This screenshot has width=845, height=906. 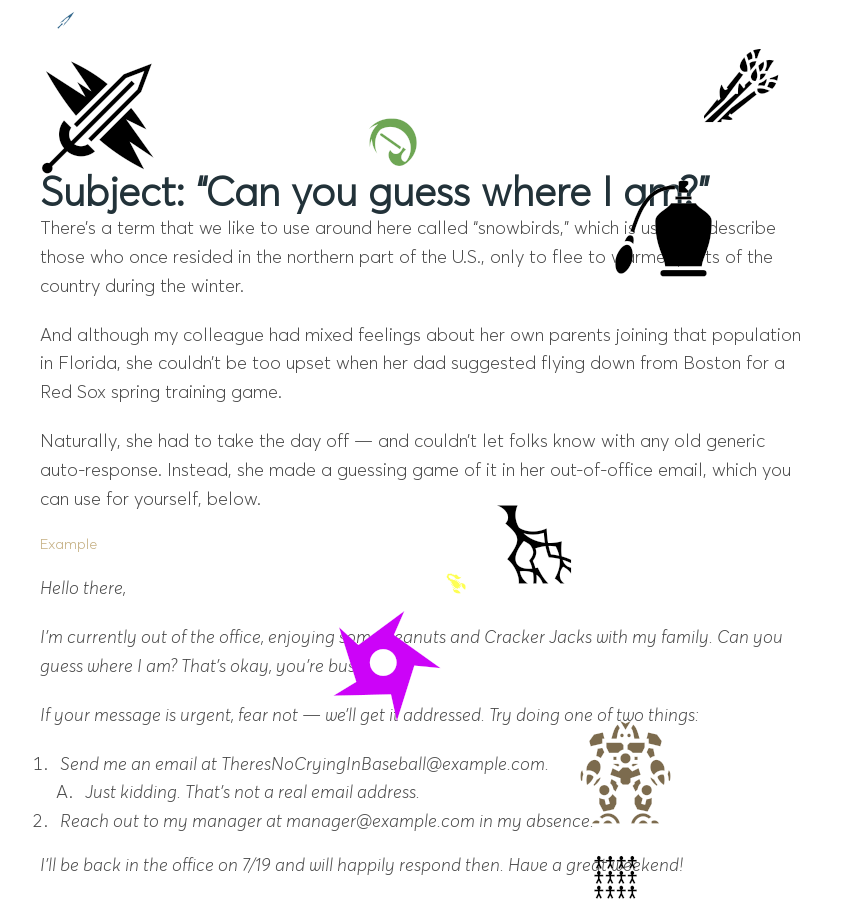 I want to click on perform a melee attack action, so click(x=393, y=142).